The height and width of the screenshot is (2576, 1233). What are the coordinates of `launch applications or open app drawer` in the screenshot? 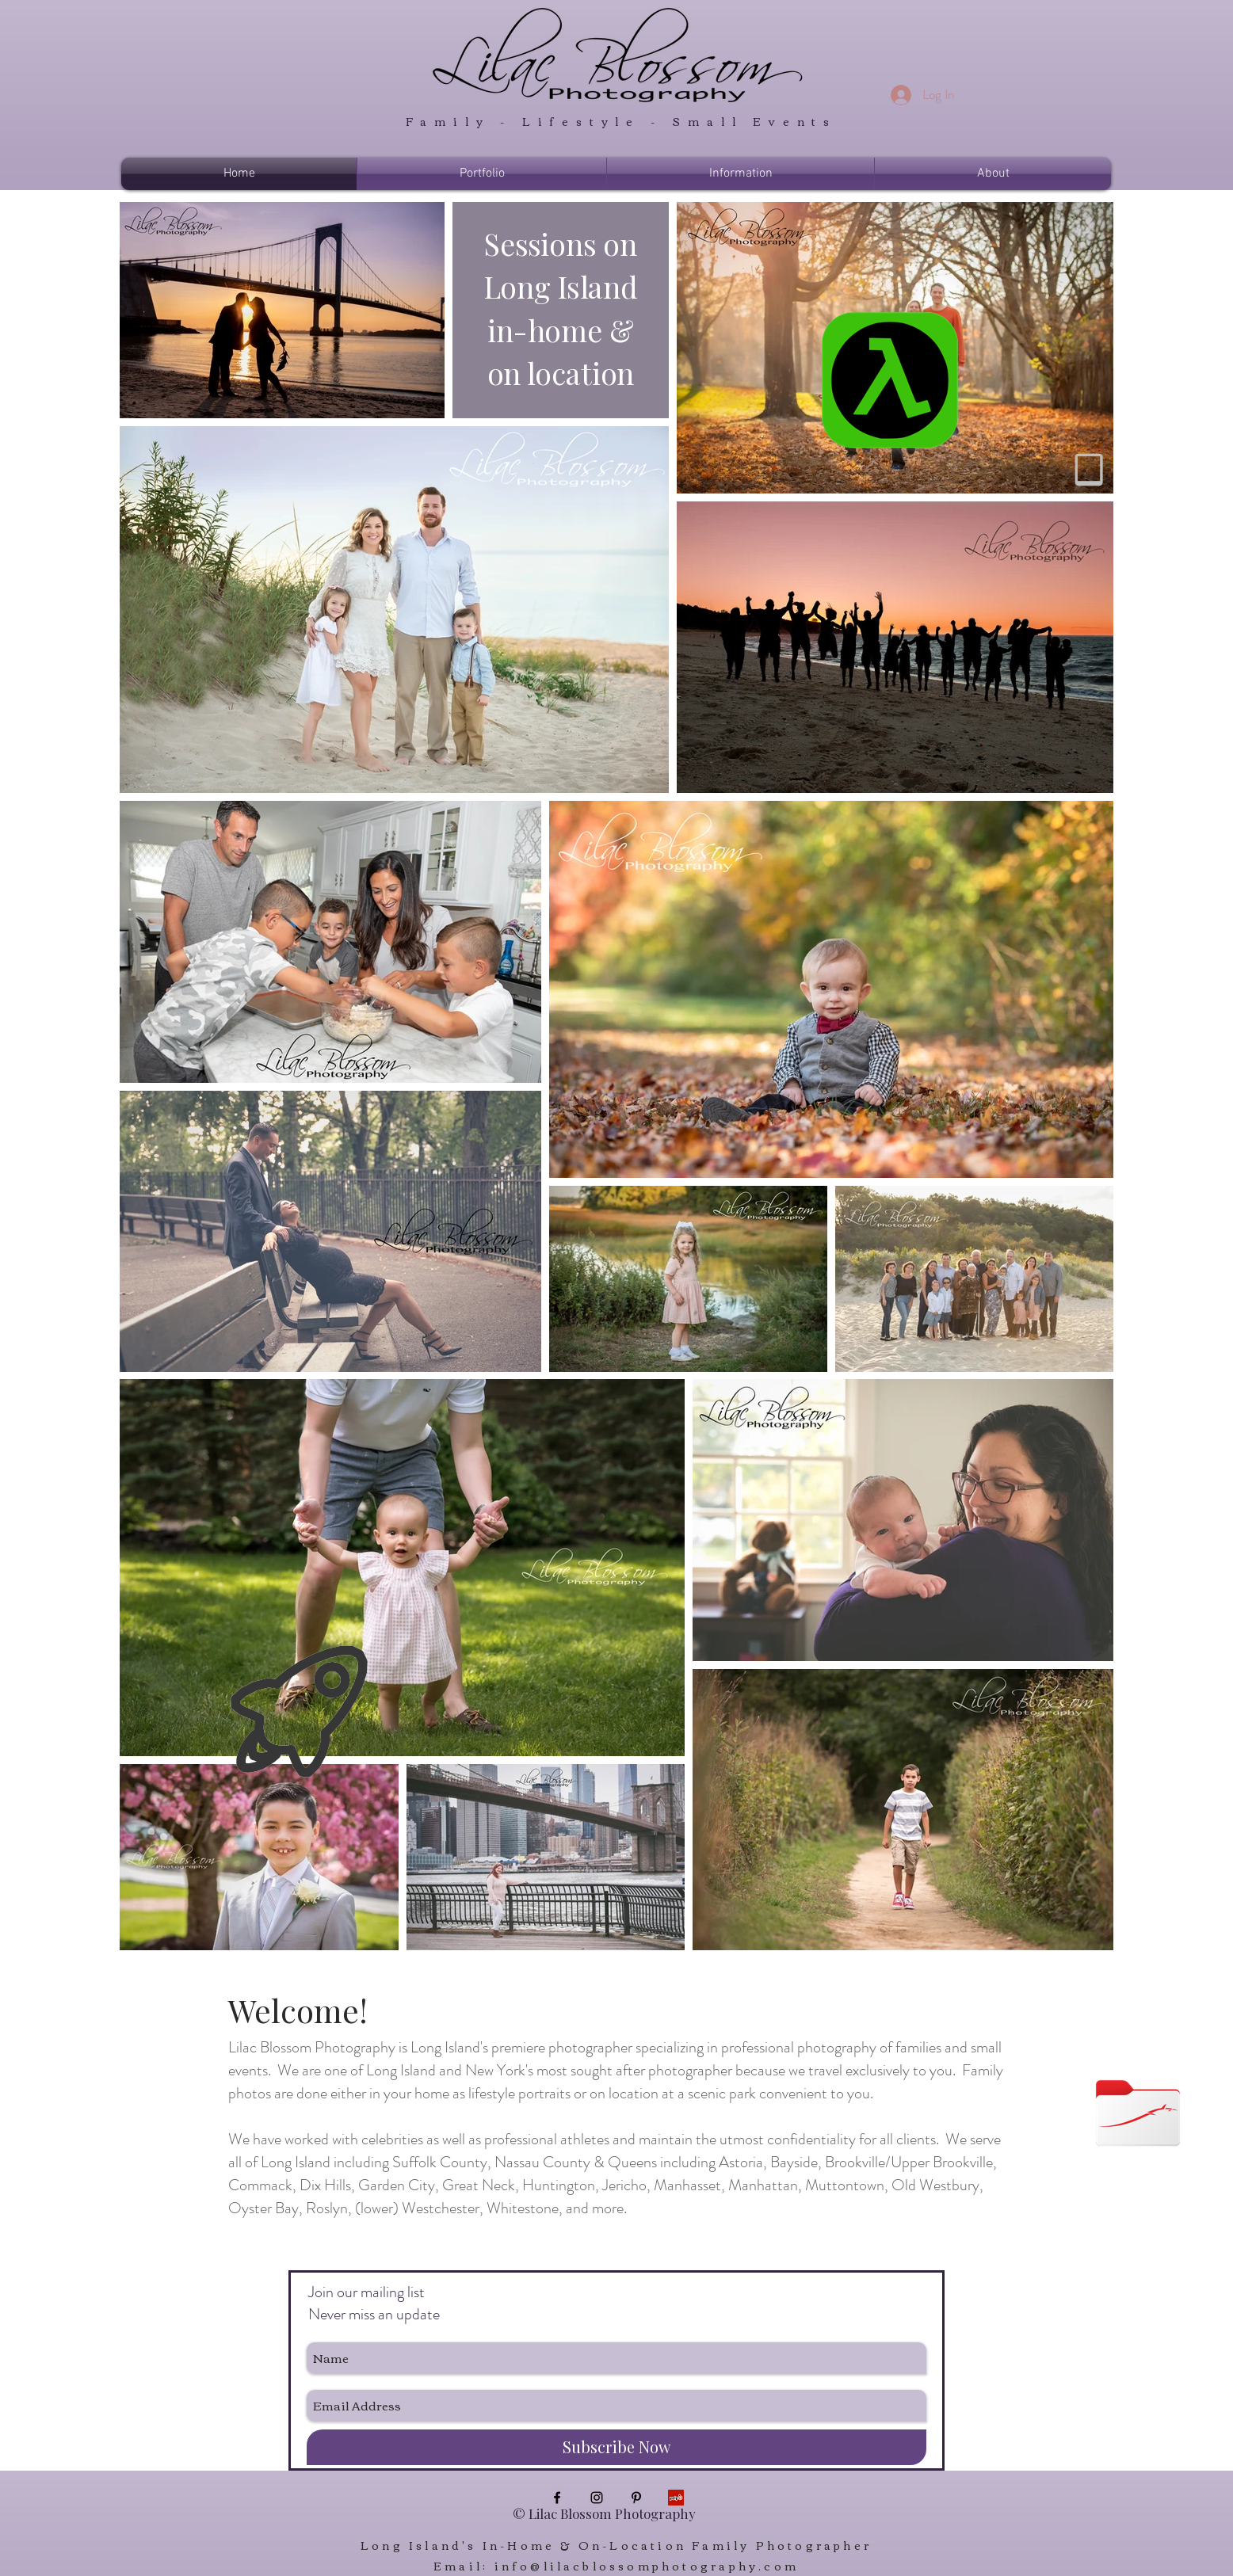 It's located at (299, 1711).